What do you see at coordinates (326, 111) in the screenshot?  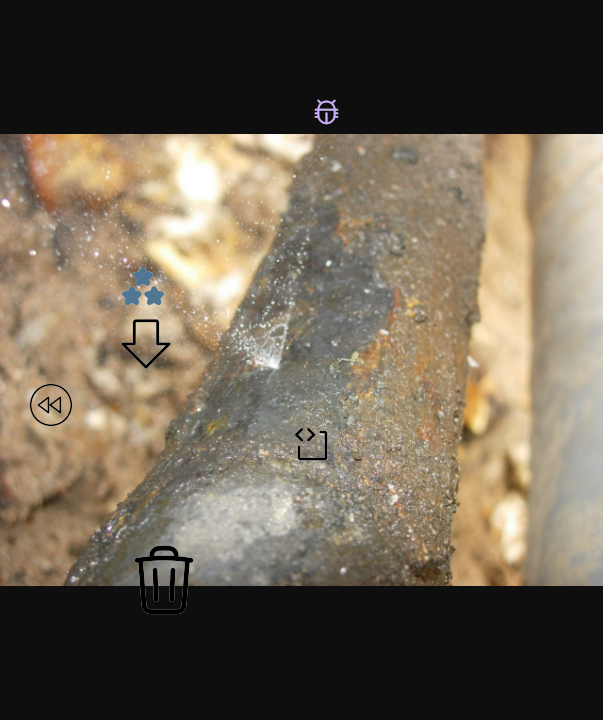 I see `report a bug or issue` at bounding box center [326, 111].